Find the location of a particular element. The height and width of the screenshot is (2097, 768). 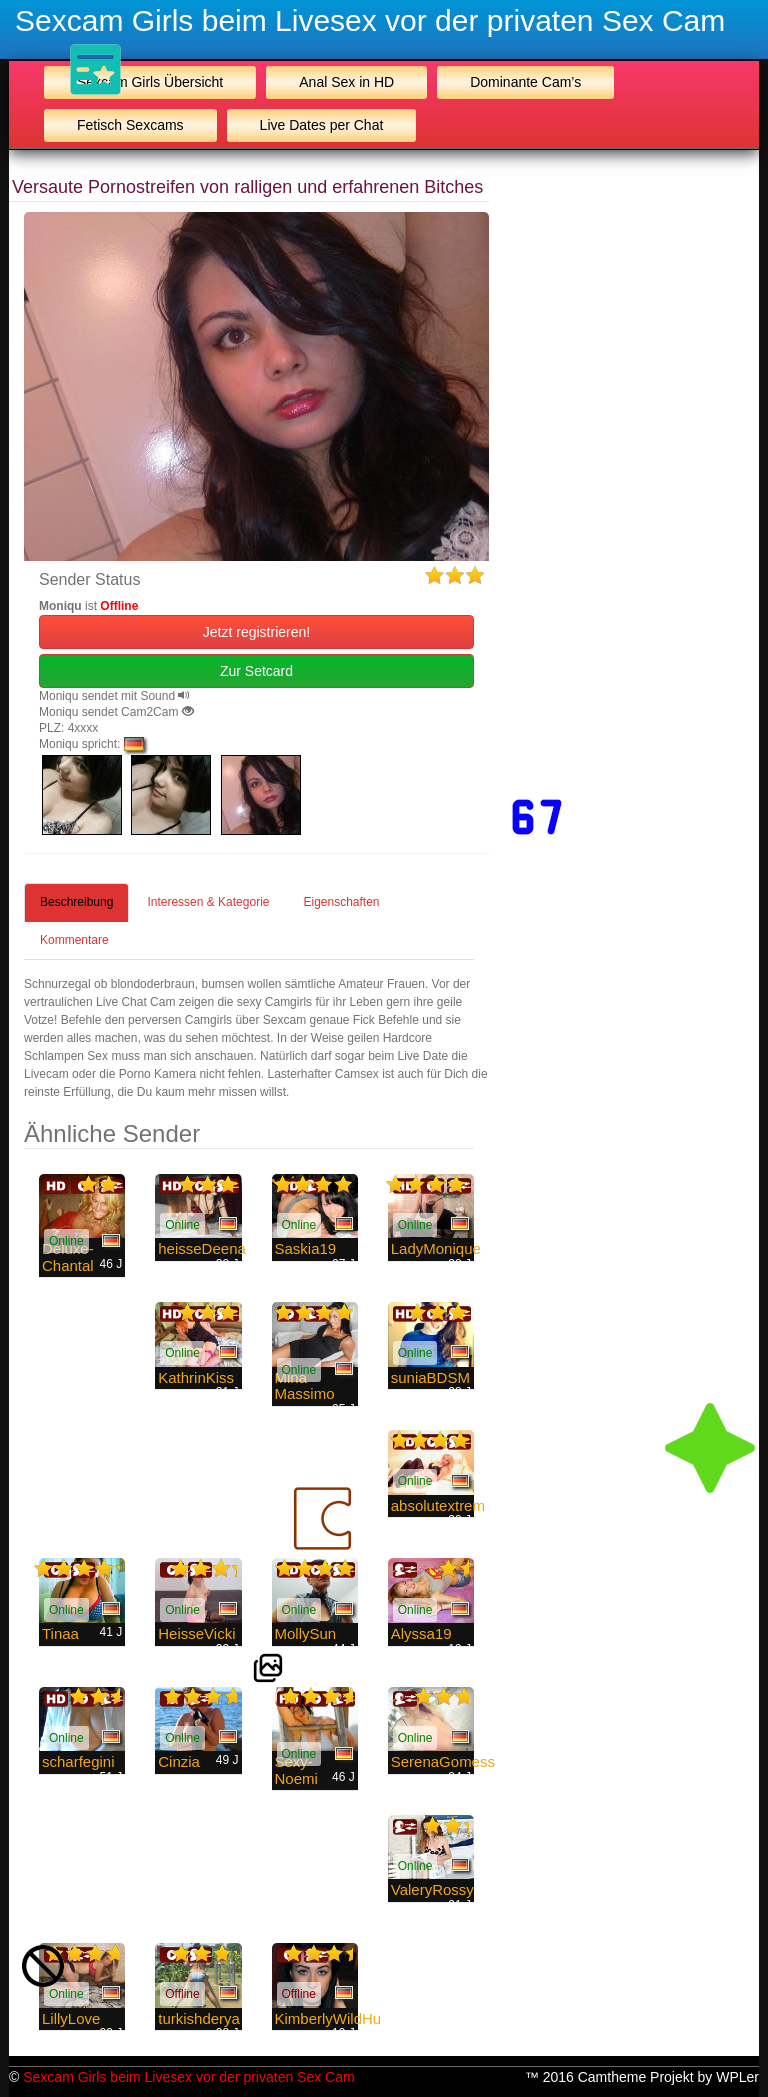

indicates a special or featured item is located at coordinates (710, 1448).